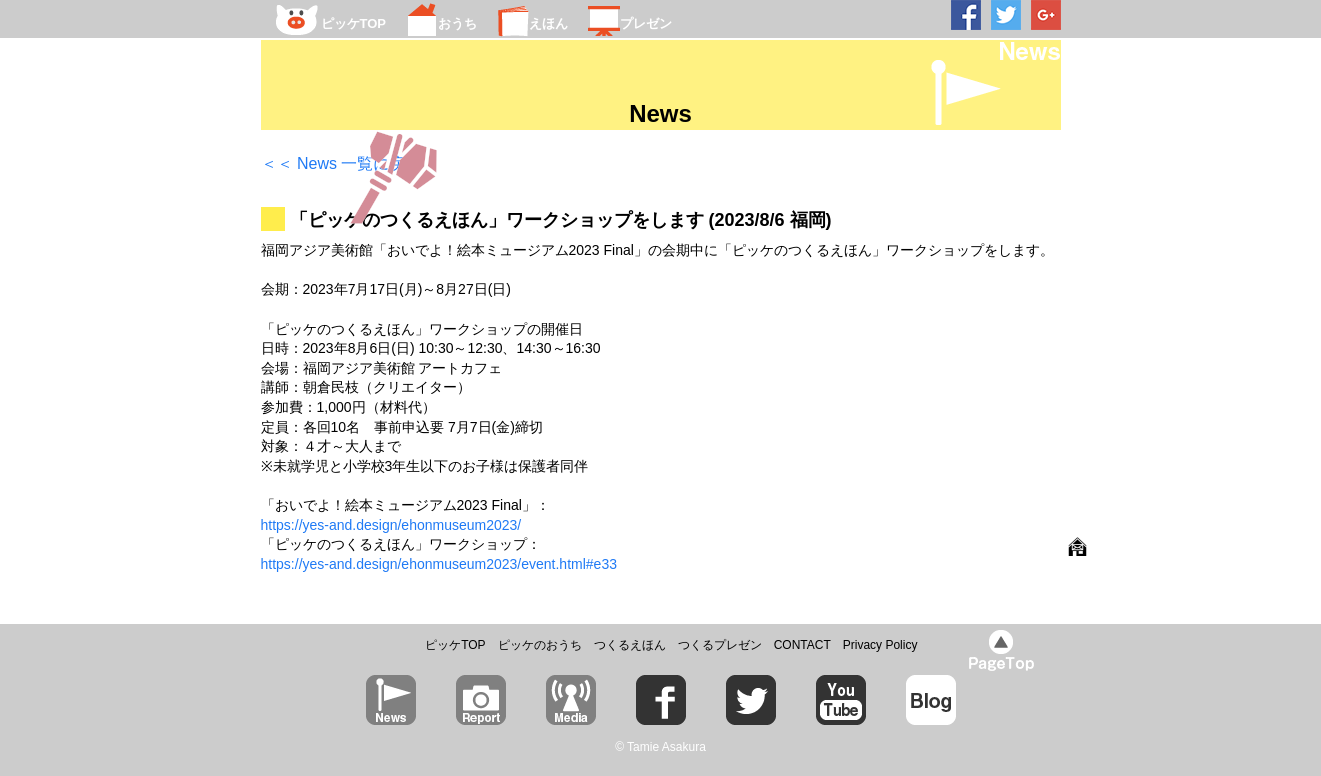 This screenshot has width=1321, height=776. Describe the element at coordinates (395, 177) in the screenshot. I see `stone age or primitive tool category in a crafting game` at that location.